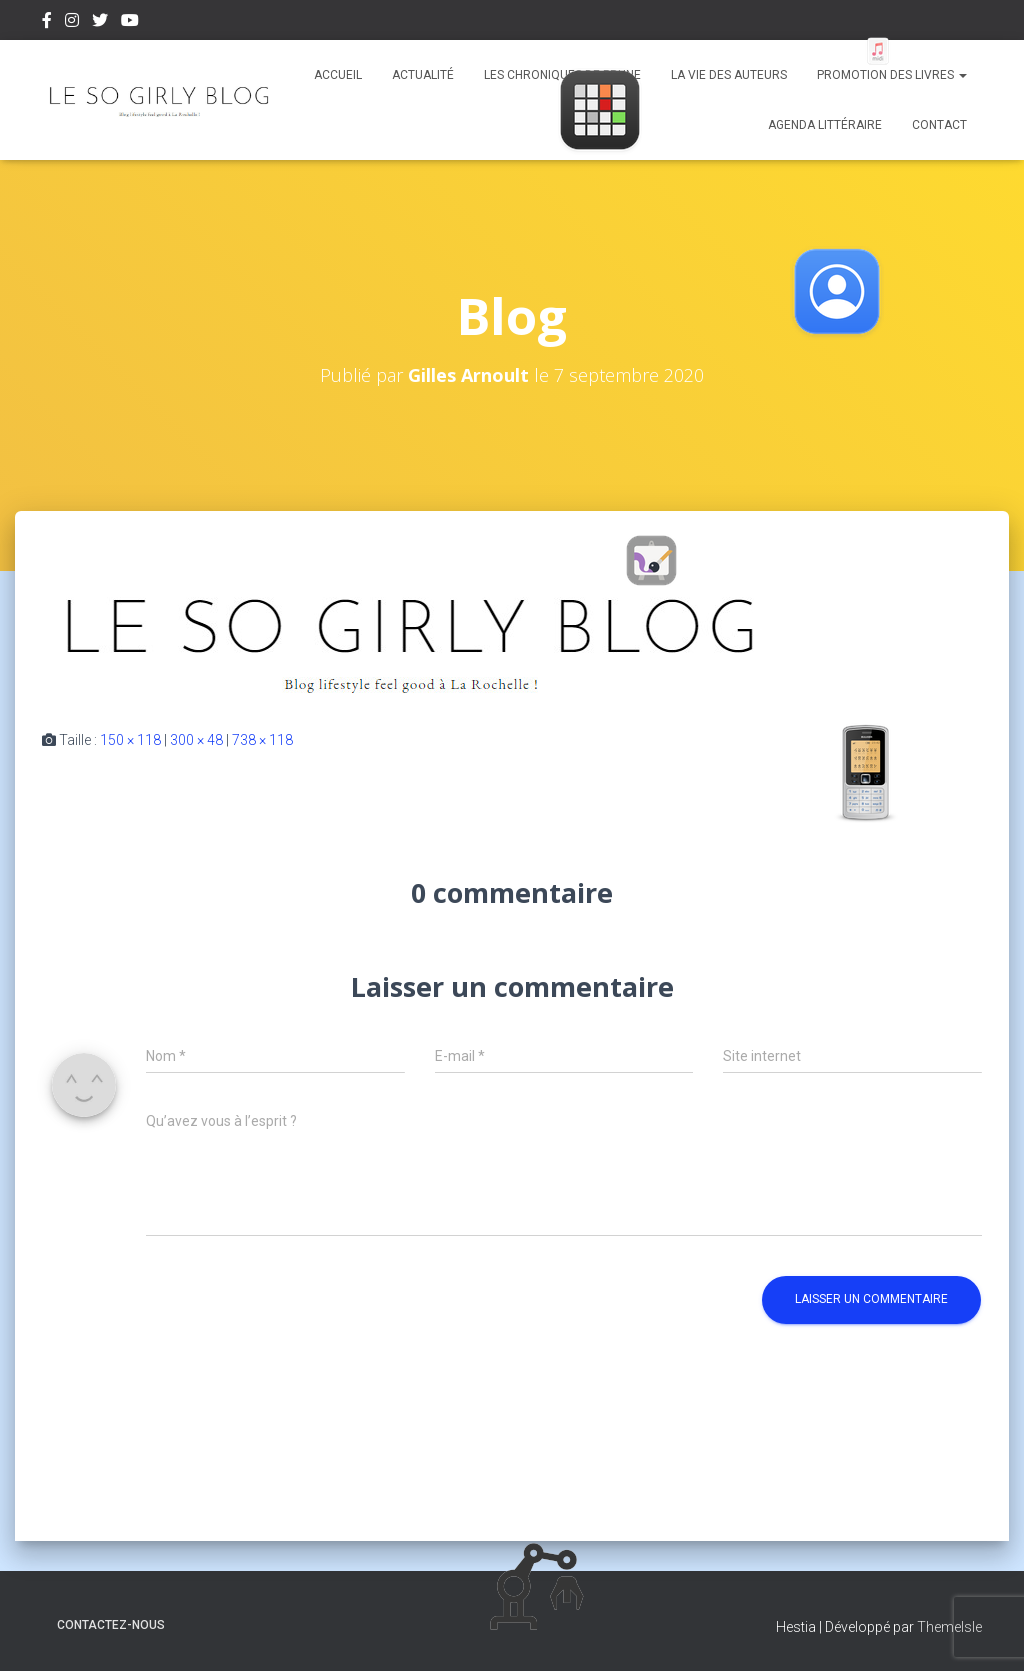 The image size is (1024, 1671). What do you see at coordinates (878, 51) in the screenshot?
I see `a midi audio file` at bounding box center [878, 51].